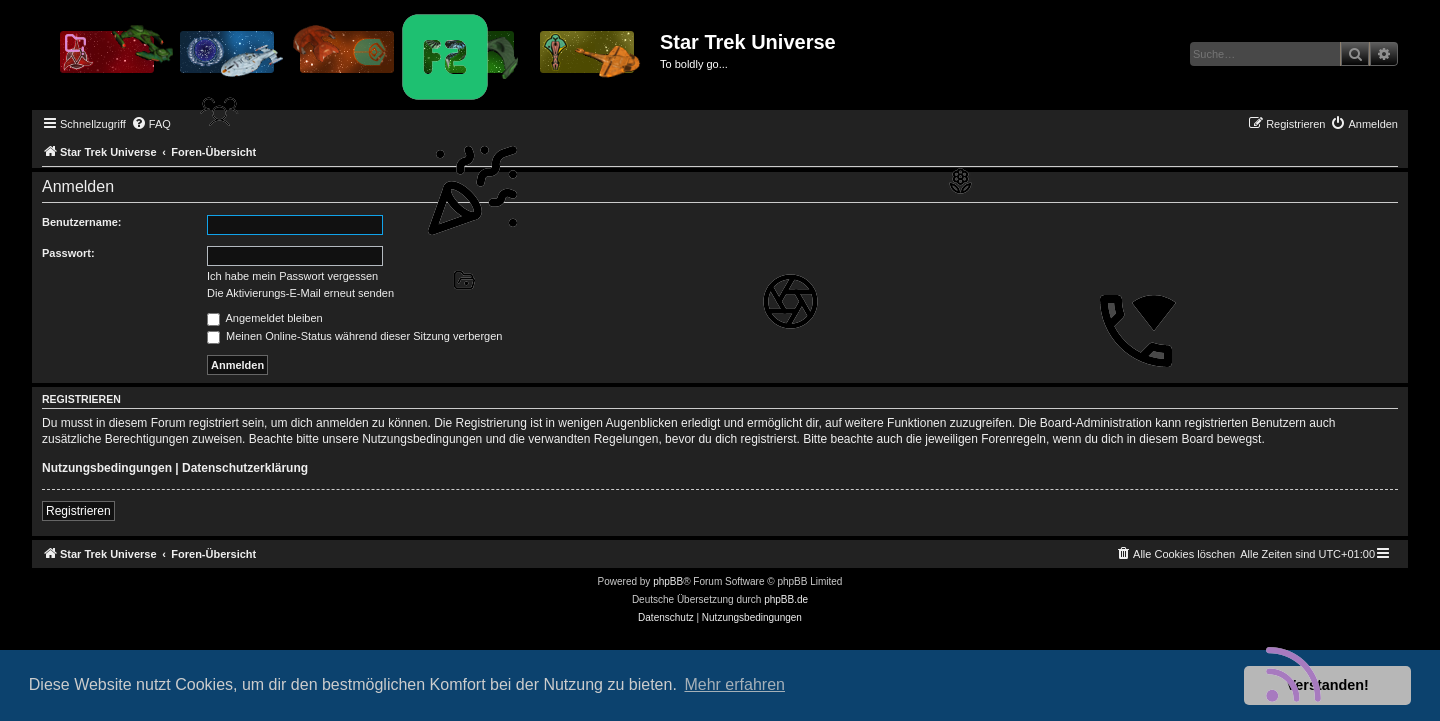 Image resolution: width=1440 pixels, height=721 pixels. Describe the element at coordinates (1136, 331) in the screenshot. I see `enable wifi calling feature` at that location.